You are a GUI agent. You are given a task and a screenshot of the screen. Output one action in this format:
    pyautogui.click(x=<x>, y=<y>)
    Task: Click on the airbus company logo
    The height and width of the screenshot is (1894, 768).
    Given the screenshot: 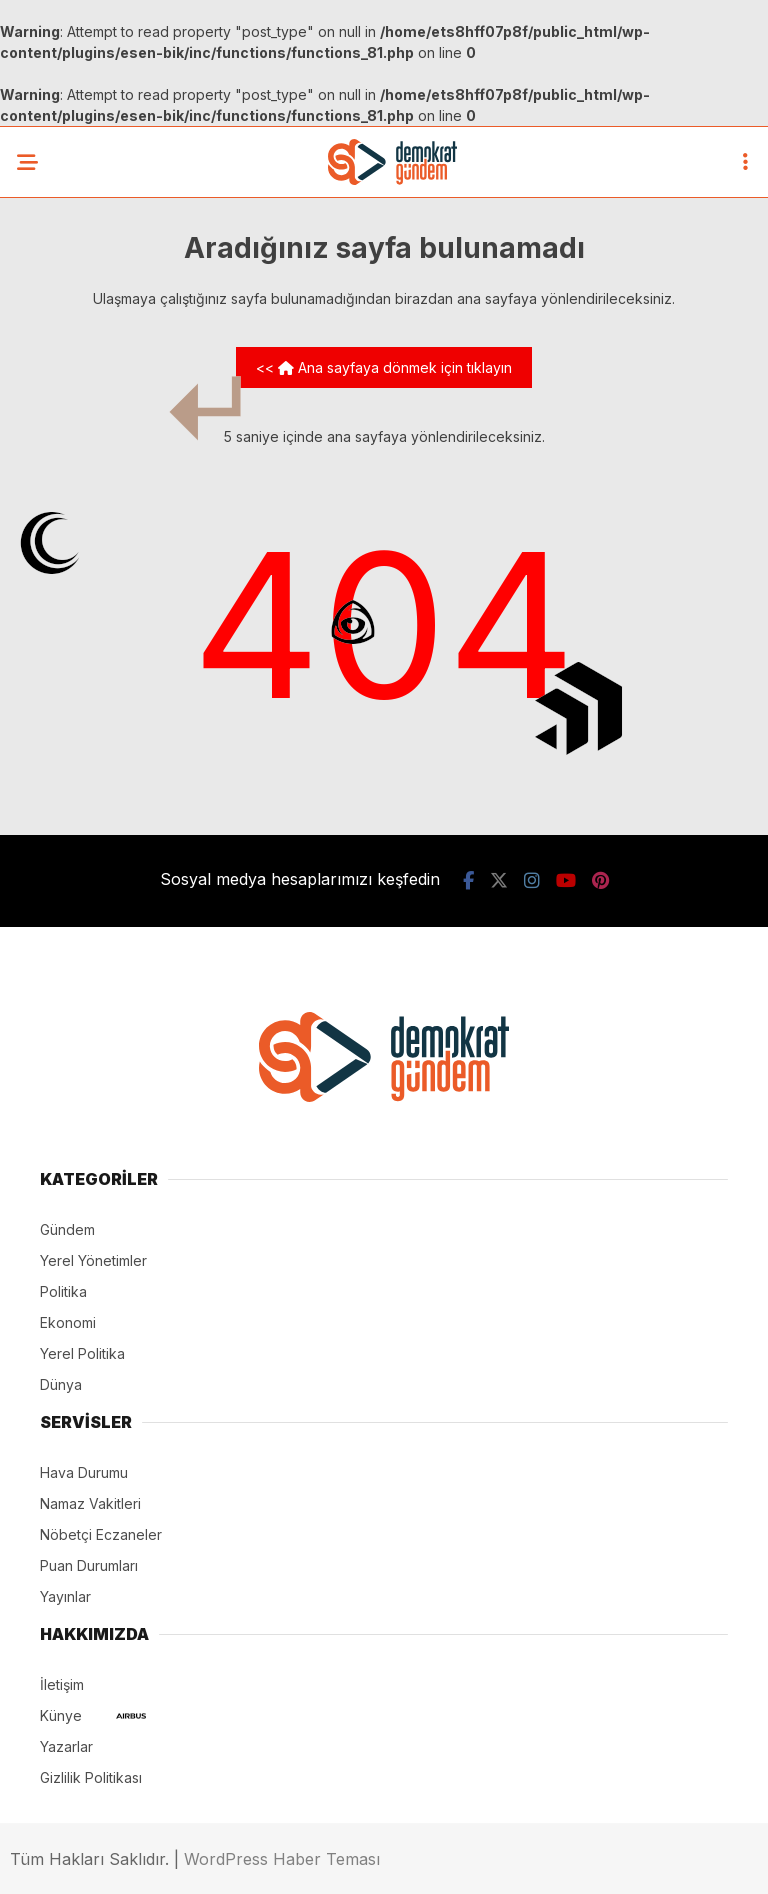 What is the action you would take?
    pyautogui.click(x=131, y=1716)
    